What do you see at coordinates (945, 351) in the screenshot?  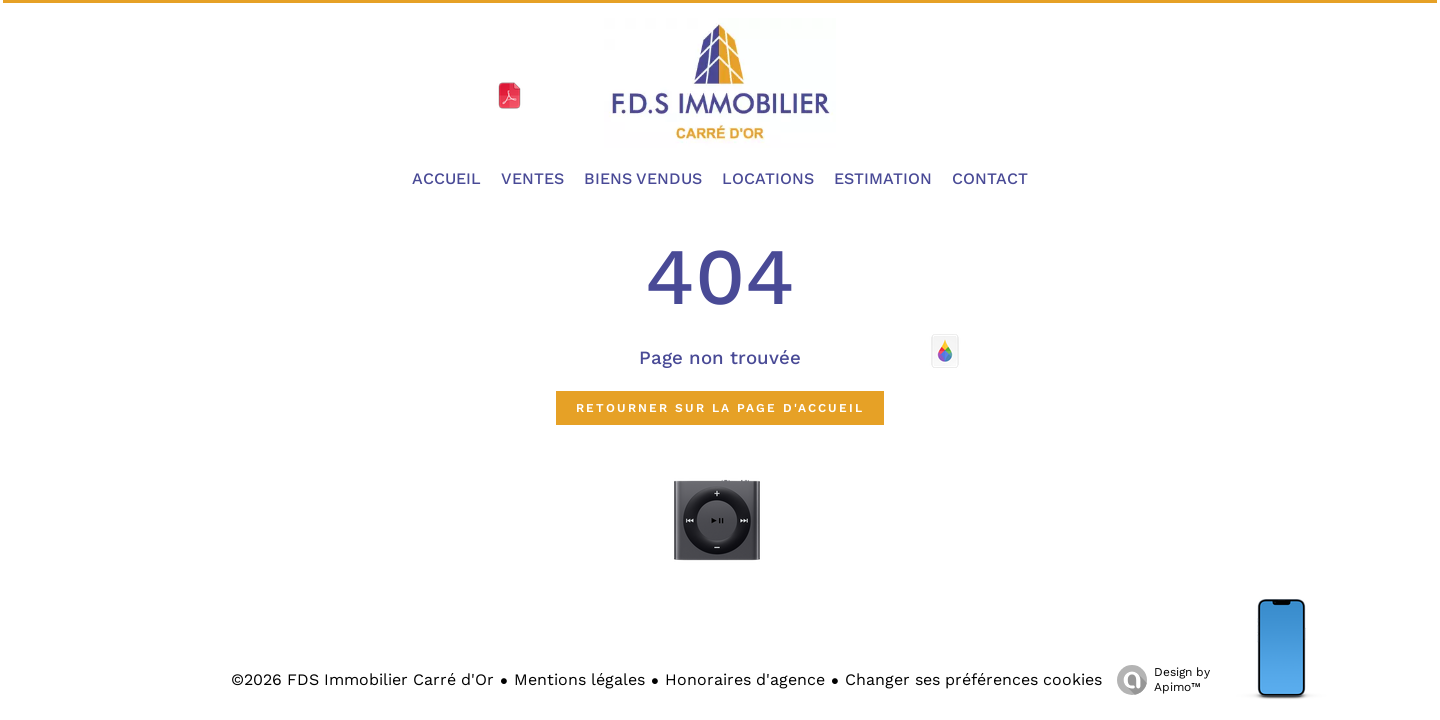 I see `an ICC color profile file` at bounding box center [945, 351].